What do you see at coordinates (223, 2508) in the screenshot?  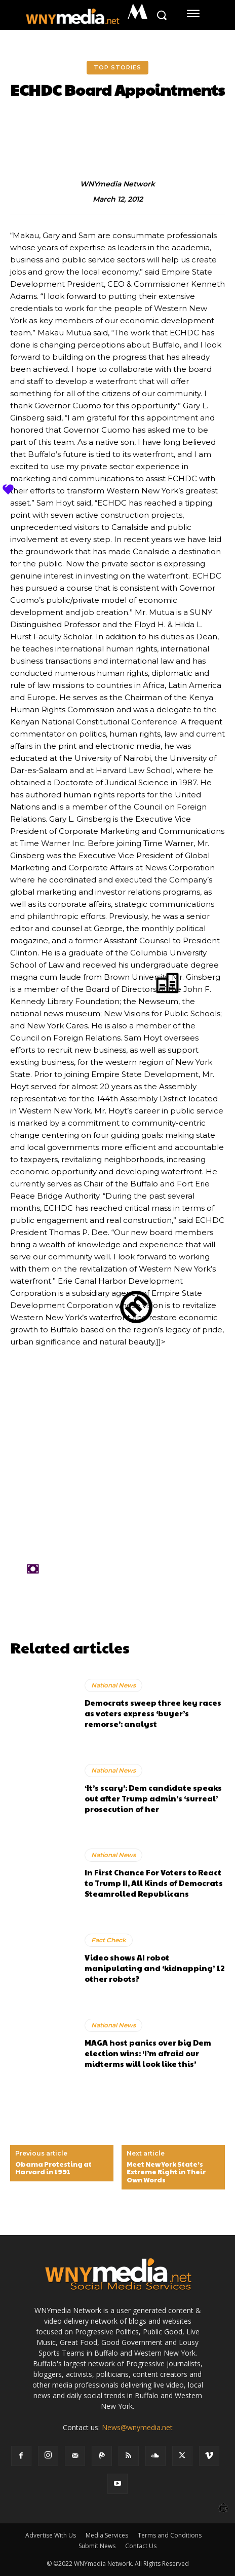 I see `report a bug or issue` at bounding box center [223, 2508].